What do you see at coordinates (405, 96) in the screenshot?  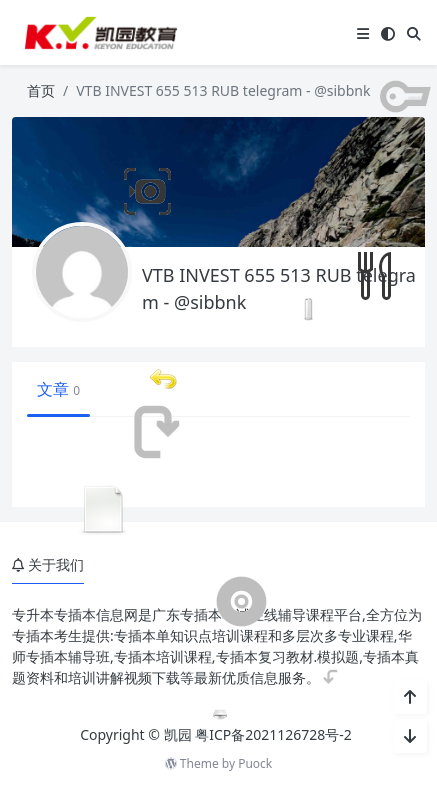 I see `enter password to continue` at bounding box center [405, 96].